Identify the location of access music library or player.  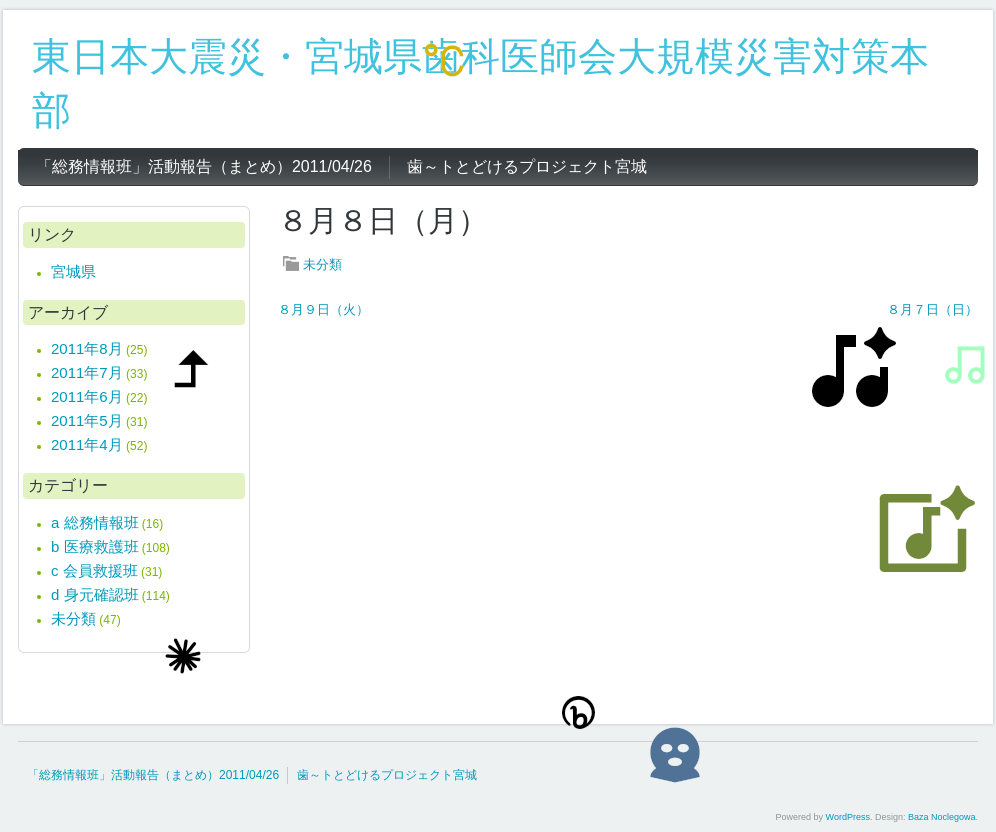
(968, 365).